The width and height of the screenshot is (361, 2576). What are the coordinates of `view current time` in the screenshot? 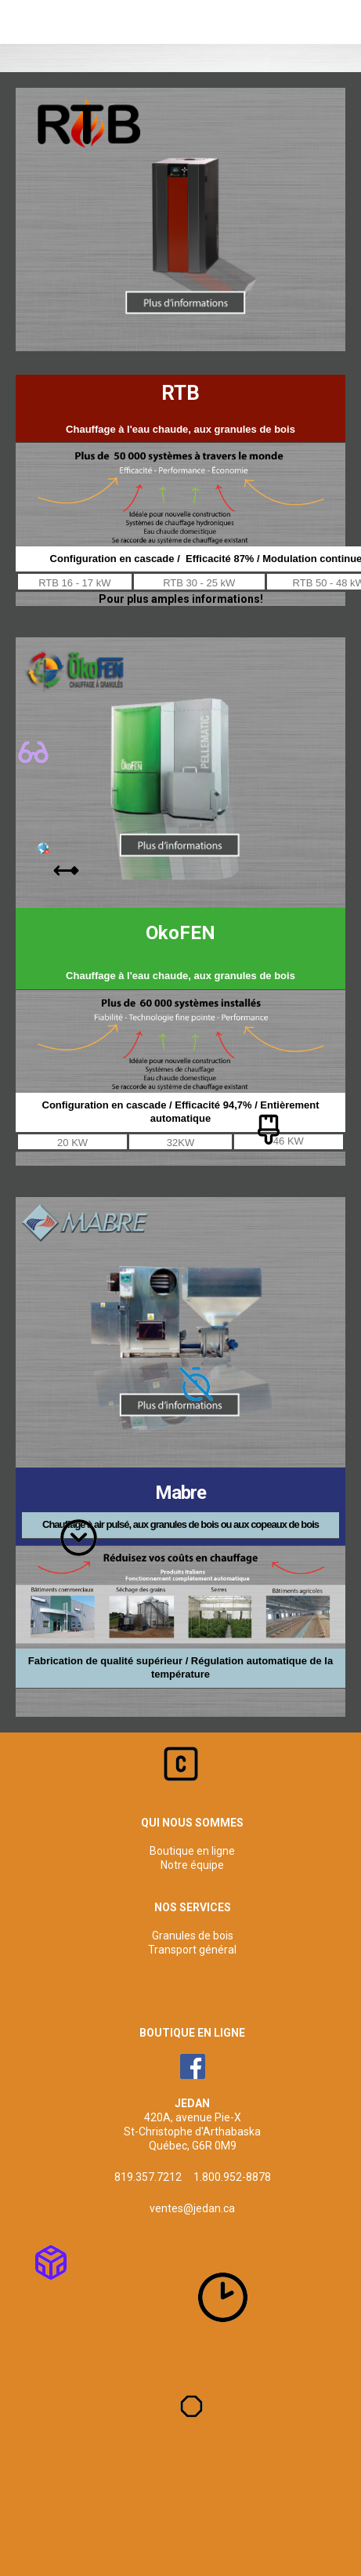 It's located at (222, 2297).